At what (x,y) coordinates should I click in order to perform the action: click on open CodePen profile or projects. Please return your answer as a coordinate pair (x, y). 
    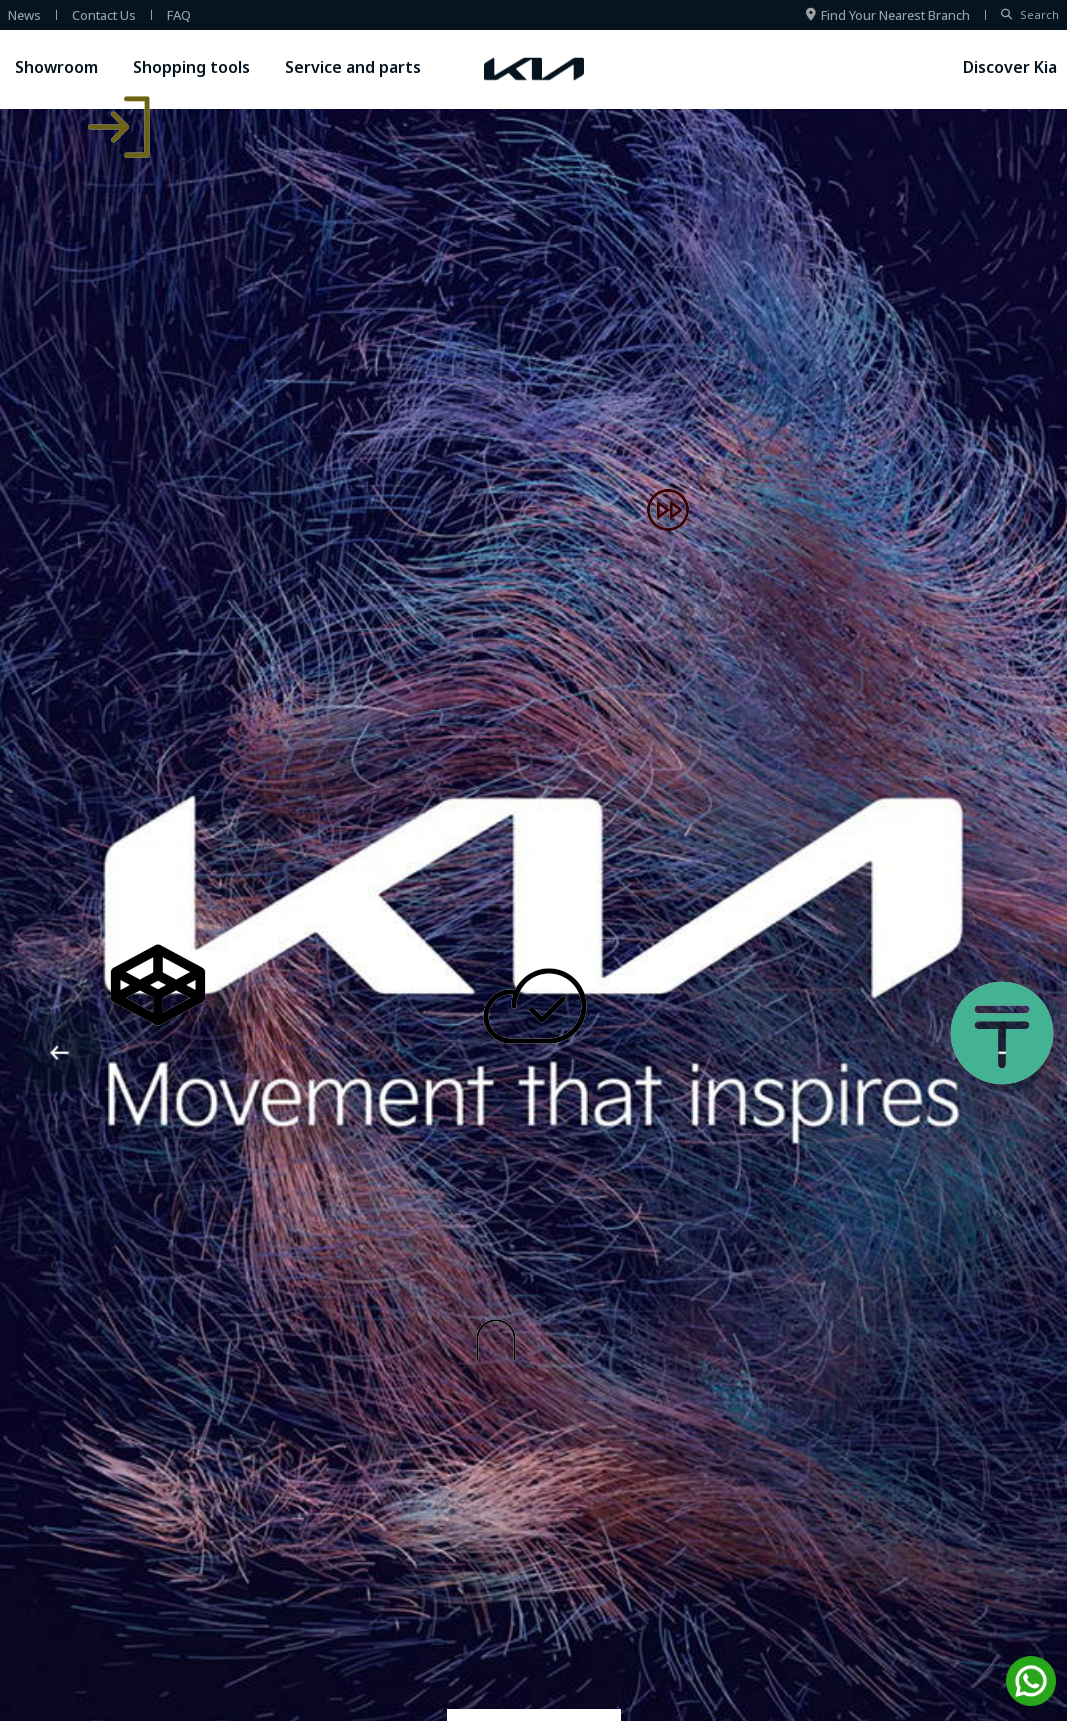
    Looking at the image, I should click on (158, 985).